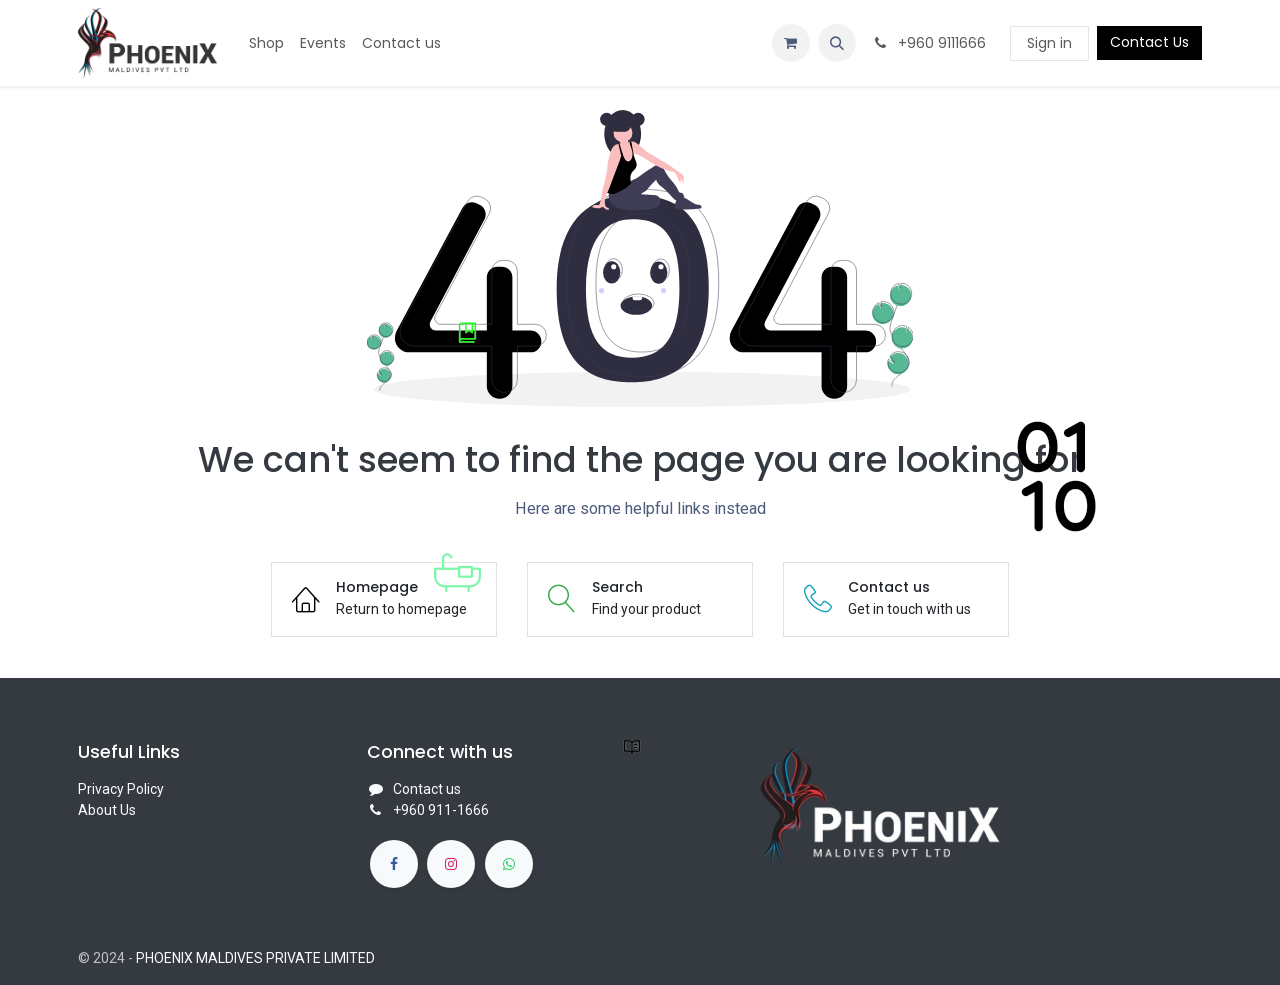 The height and width of the screenshot is (985, 1280). What do you see at coordinates (467, 332) in the screenshot?
I see `access your bookmarked reading list` at bounding box center [467, 332].